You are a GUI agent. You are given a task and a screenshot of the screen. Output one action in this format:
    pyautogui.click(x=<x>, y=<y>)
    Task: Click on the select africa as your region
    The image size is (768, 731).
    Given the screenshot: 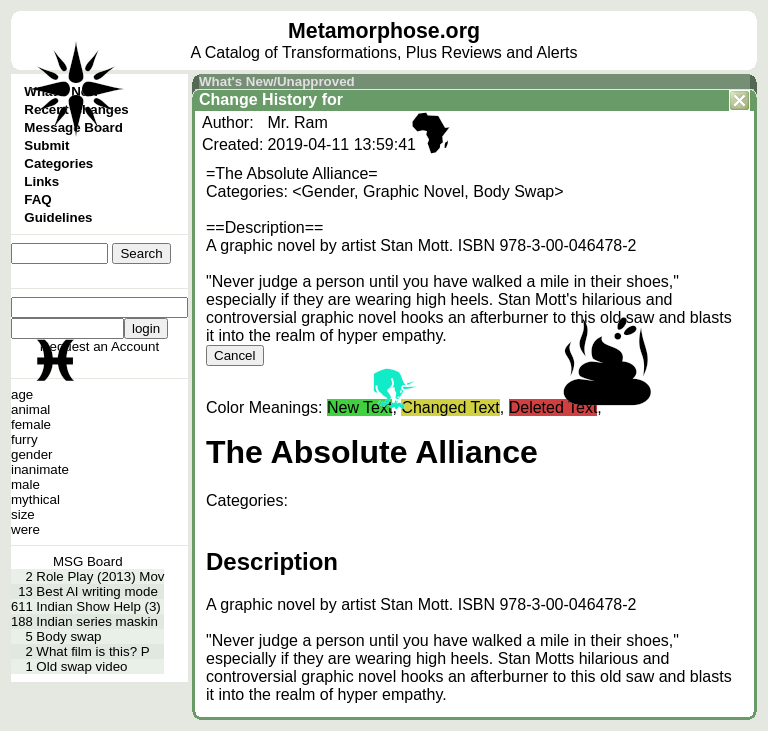 What is the action you would take?
    pyautogui.click(x=431, y=133)
    